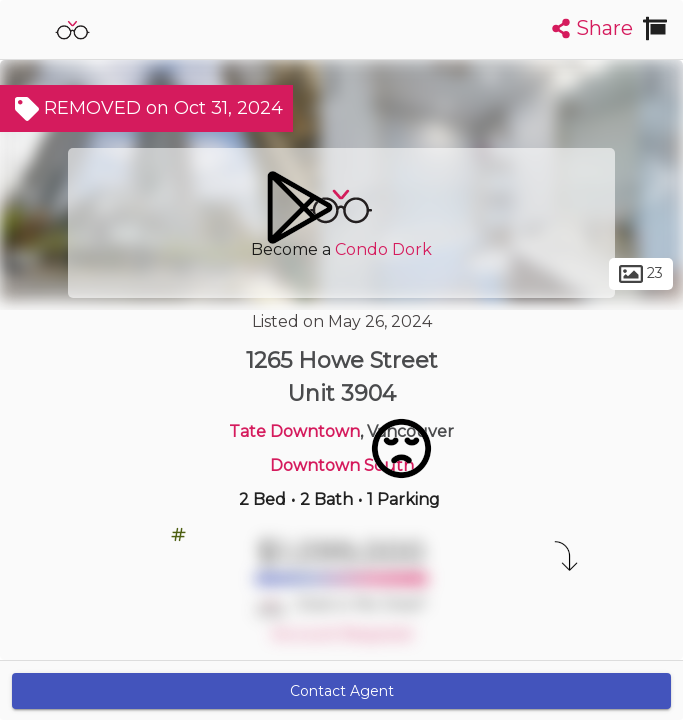 This screenshot has height=720, width=683. What do you see at coordinates (293, 207) in the screenshot?
I see `open the google play store` at bounding box center [293, 207].